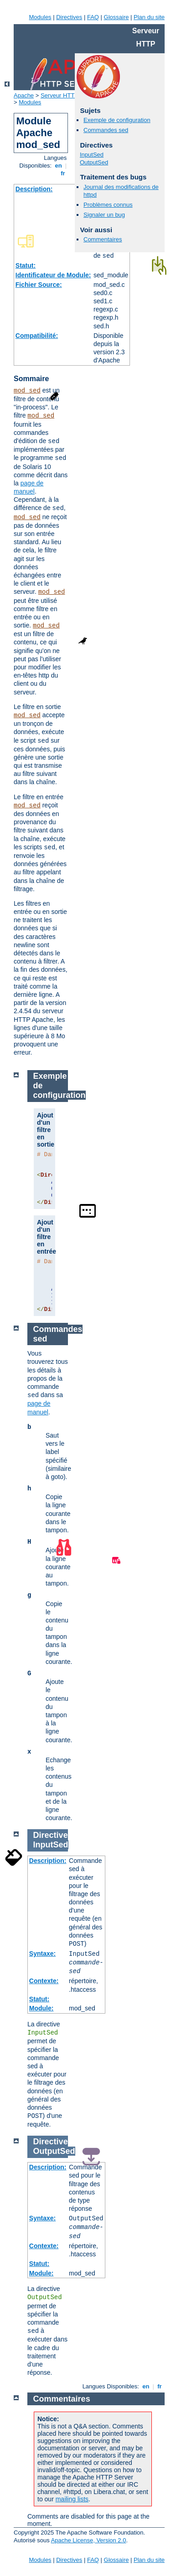  What do you see at coordinates (116, 1560) in the screenshot?
I see `lock a column in a spreadsheet or table` at bounding box center [116, 1560].